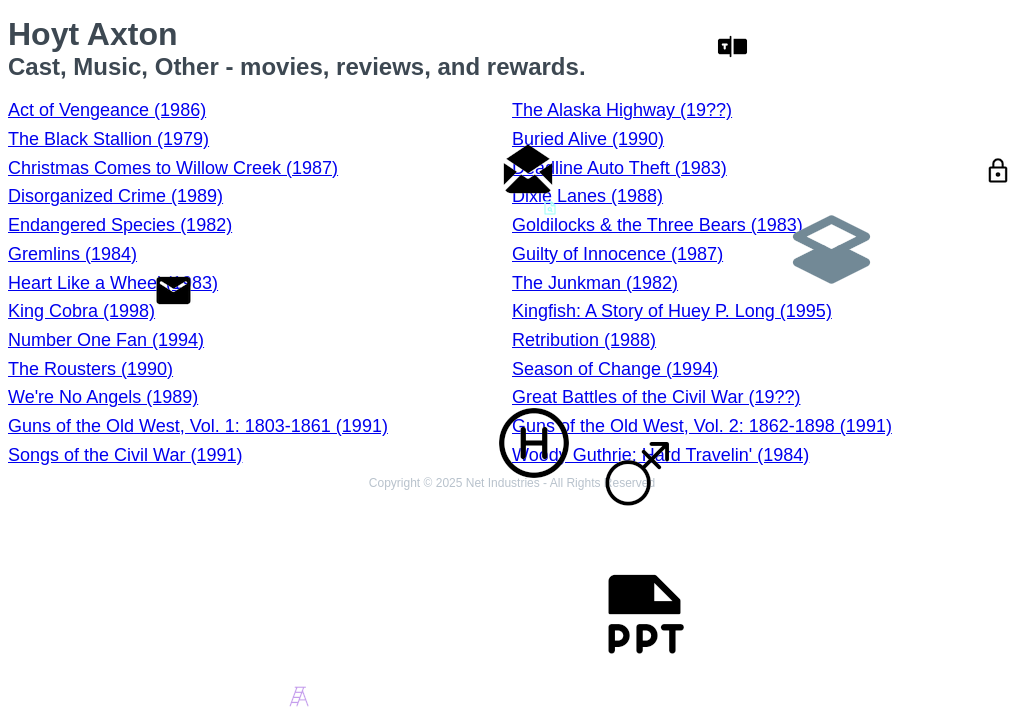 This screenshot has width=1024, height=720. What do you see at coordinates (831, 249) in the screenshot?
I see `send layer backward in the stack` at bounding box center [831, 249].